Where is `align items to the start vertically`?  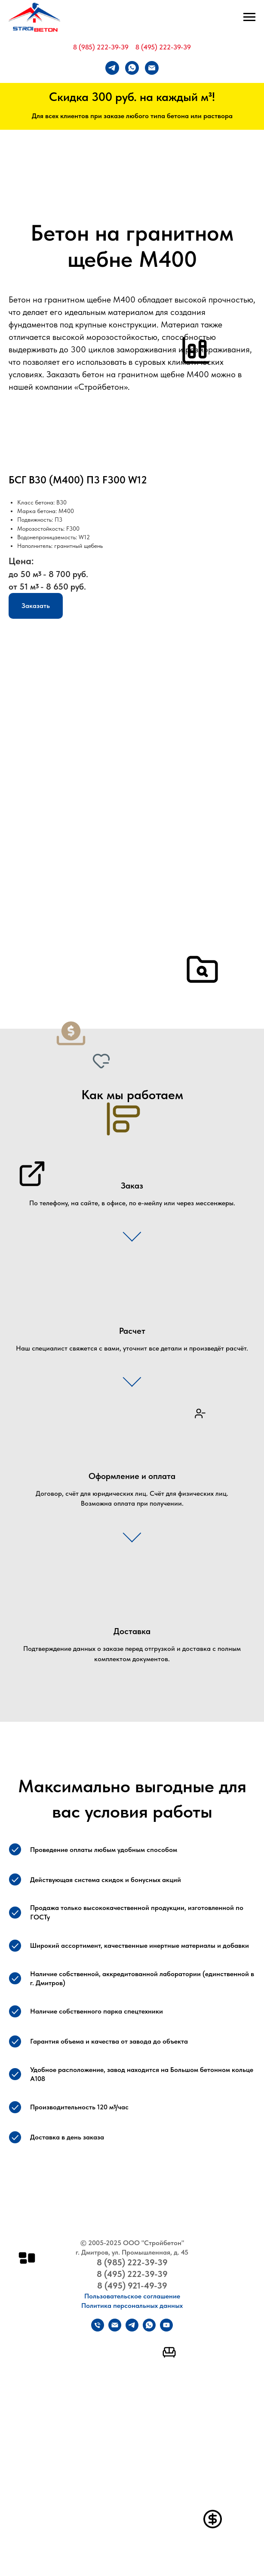 align items to the start vertically is located at coordinates (123, 1119).